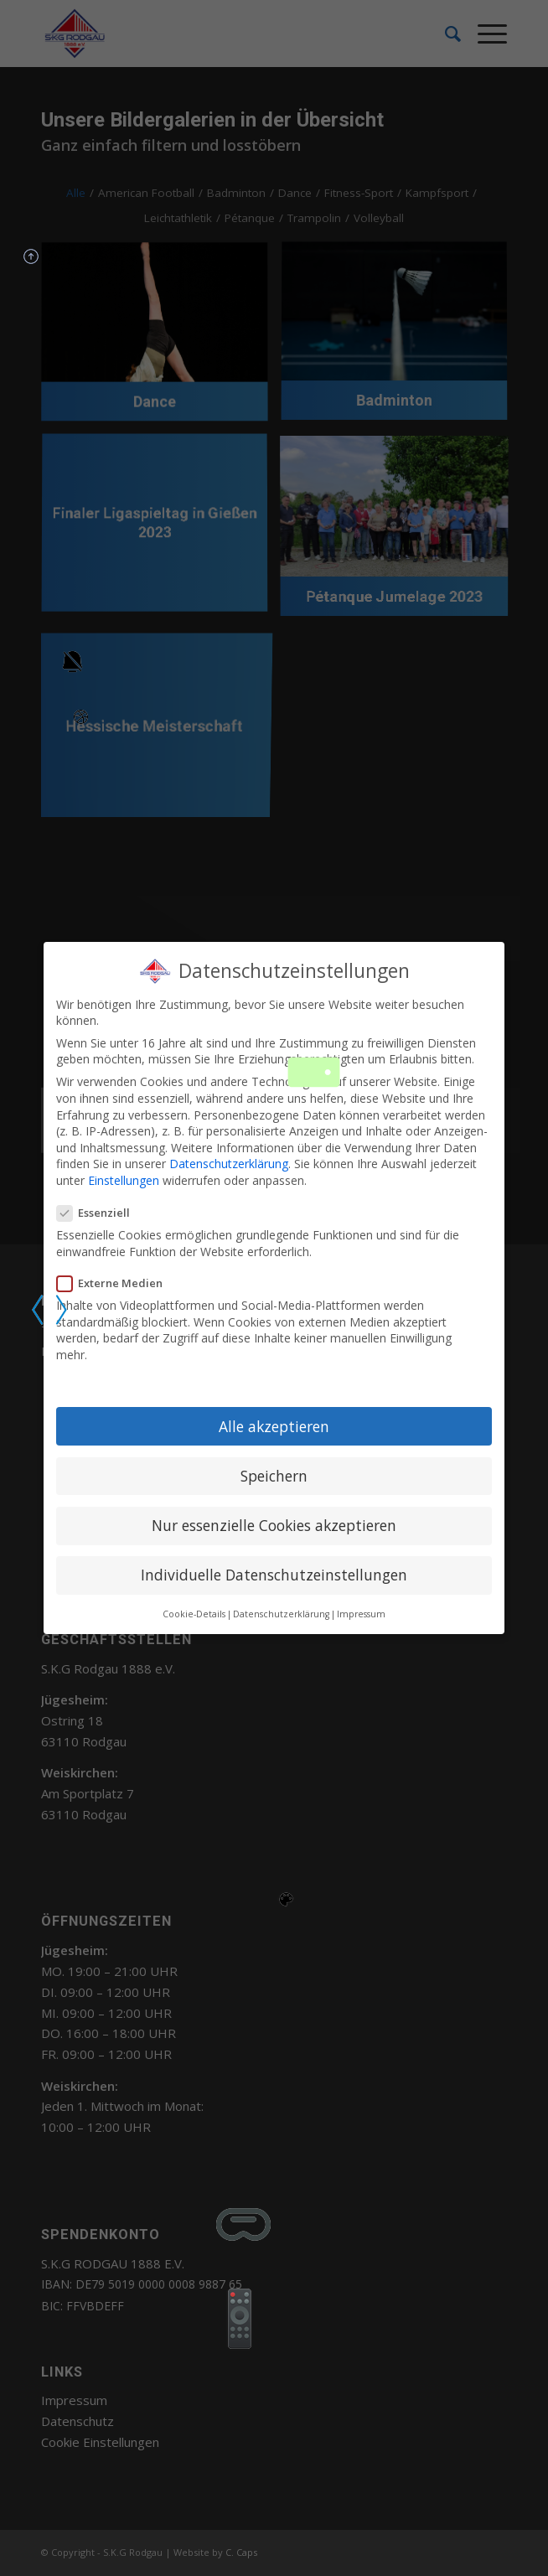 The width and height of the screenshot is (548, 2576). I want to click on upload a file or content, so click(31, 256).